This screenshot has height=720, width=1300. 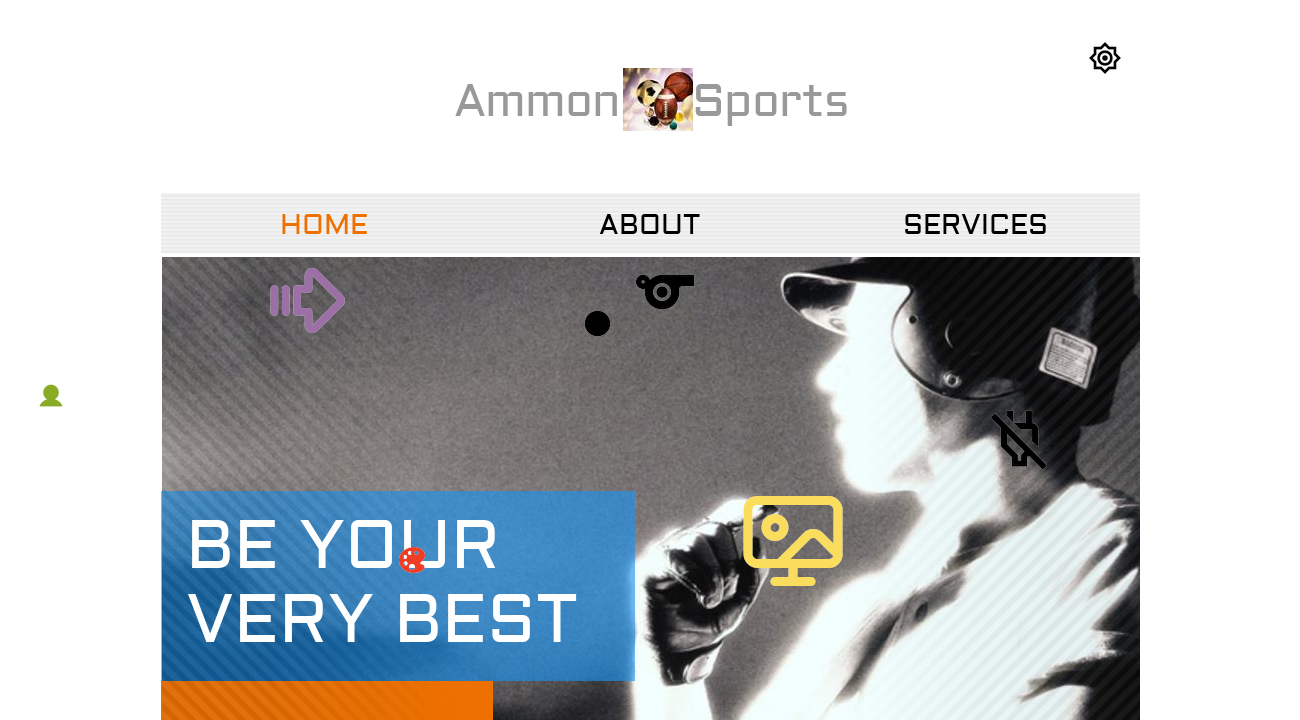 I want to click on skip forward or advance to next item, so click(x=308, y=300).